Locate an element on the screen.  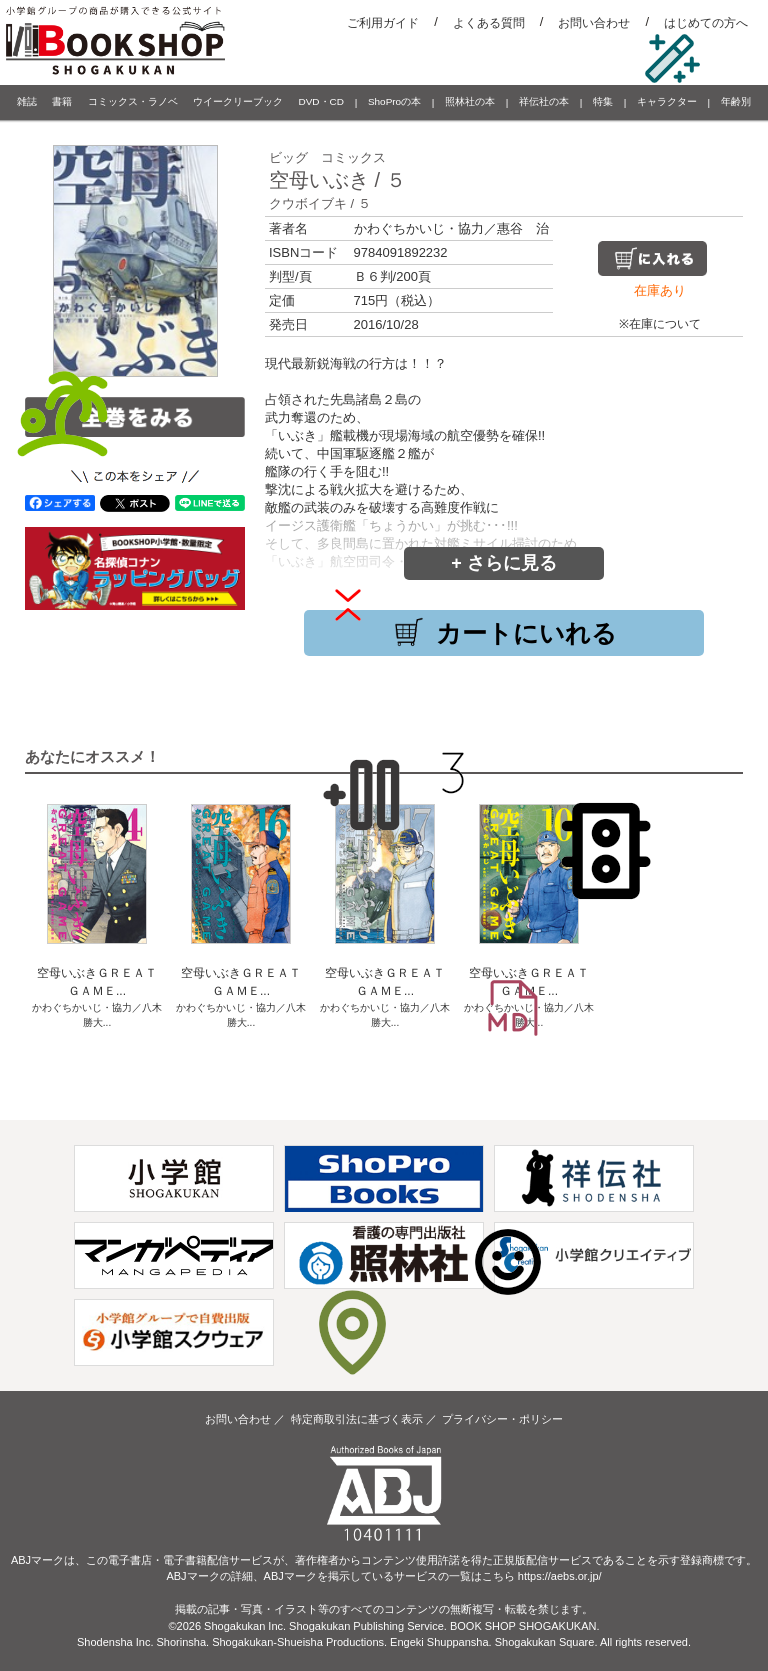
indicates step three in a multi-step process is located at coordinates (453, 773).